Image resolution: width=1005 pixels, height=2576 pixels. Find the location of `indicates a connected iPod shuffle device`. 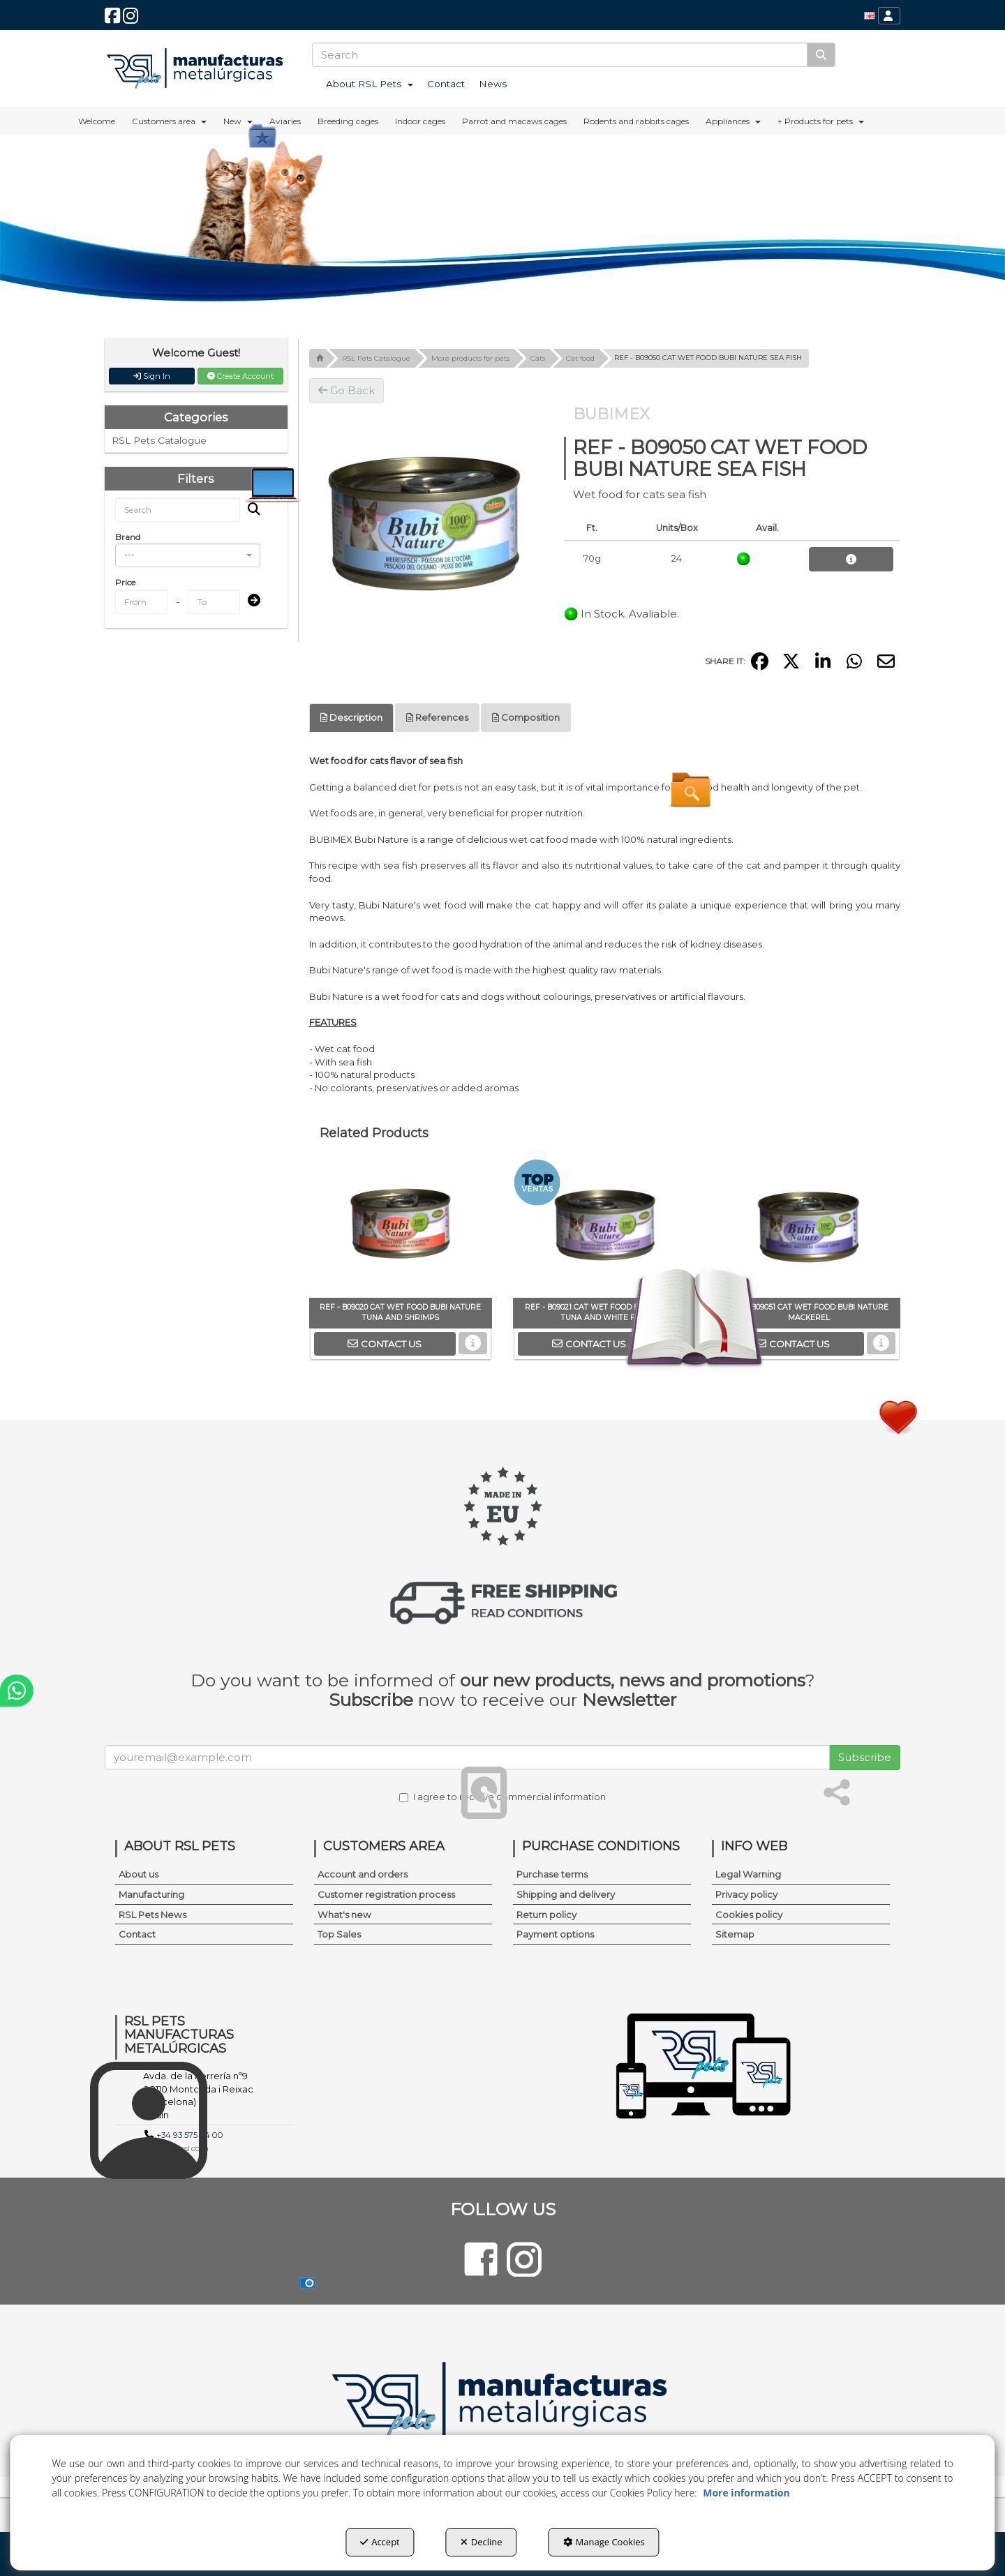

indicates a connected iPod shuffle device is located at coordinates (307, 2280).